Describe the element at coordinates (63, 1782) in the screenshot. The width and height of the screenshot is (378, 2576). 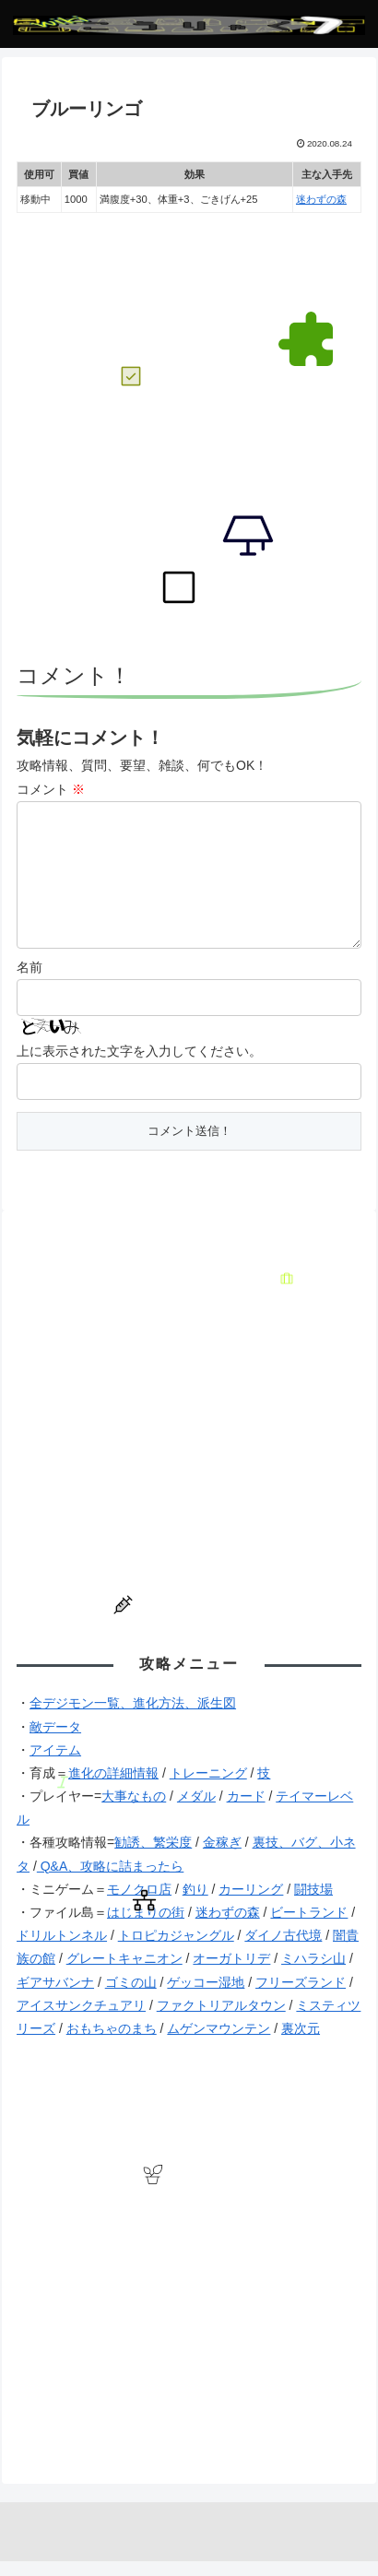
I see `apply italic formatting to selected text` at that location.